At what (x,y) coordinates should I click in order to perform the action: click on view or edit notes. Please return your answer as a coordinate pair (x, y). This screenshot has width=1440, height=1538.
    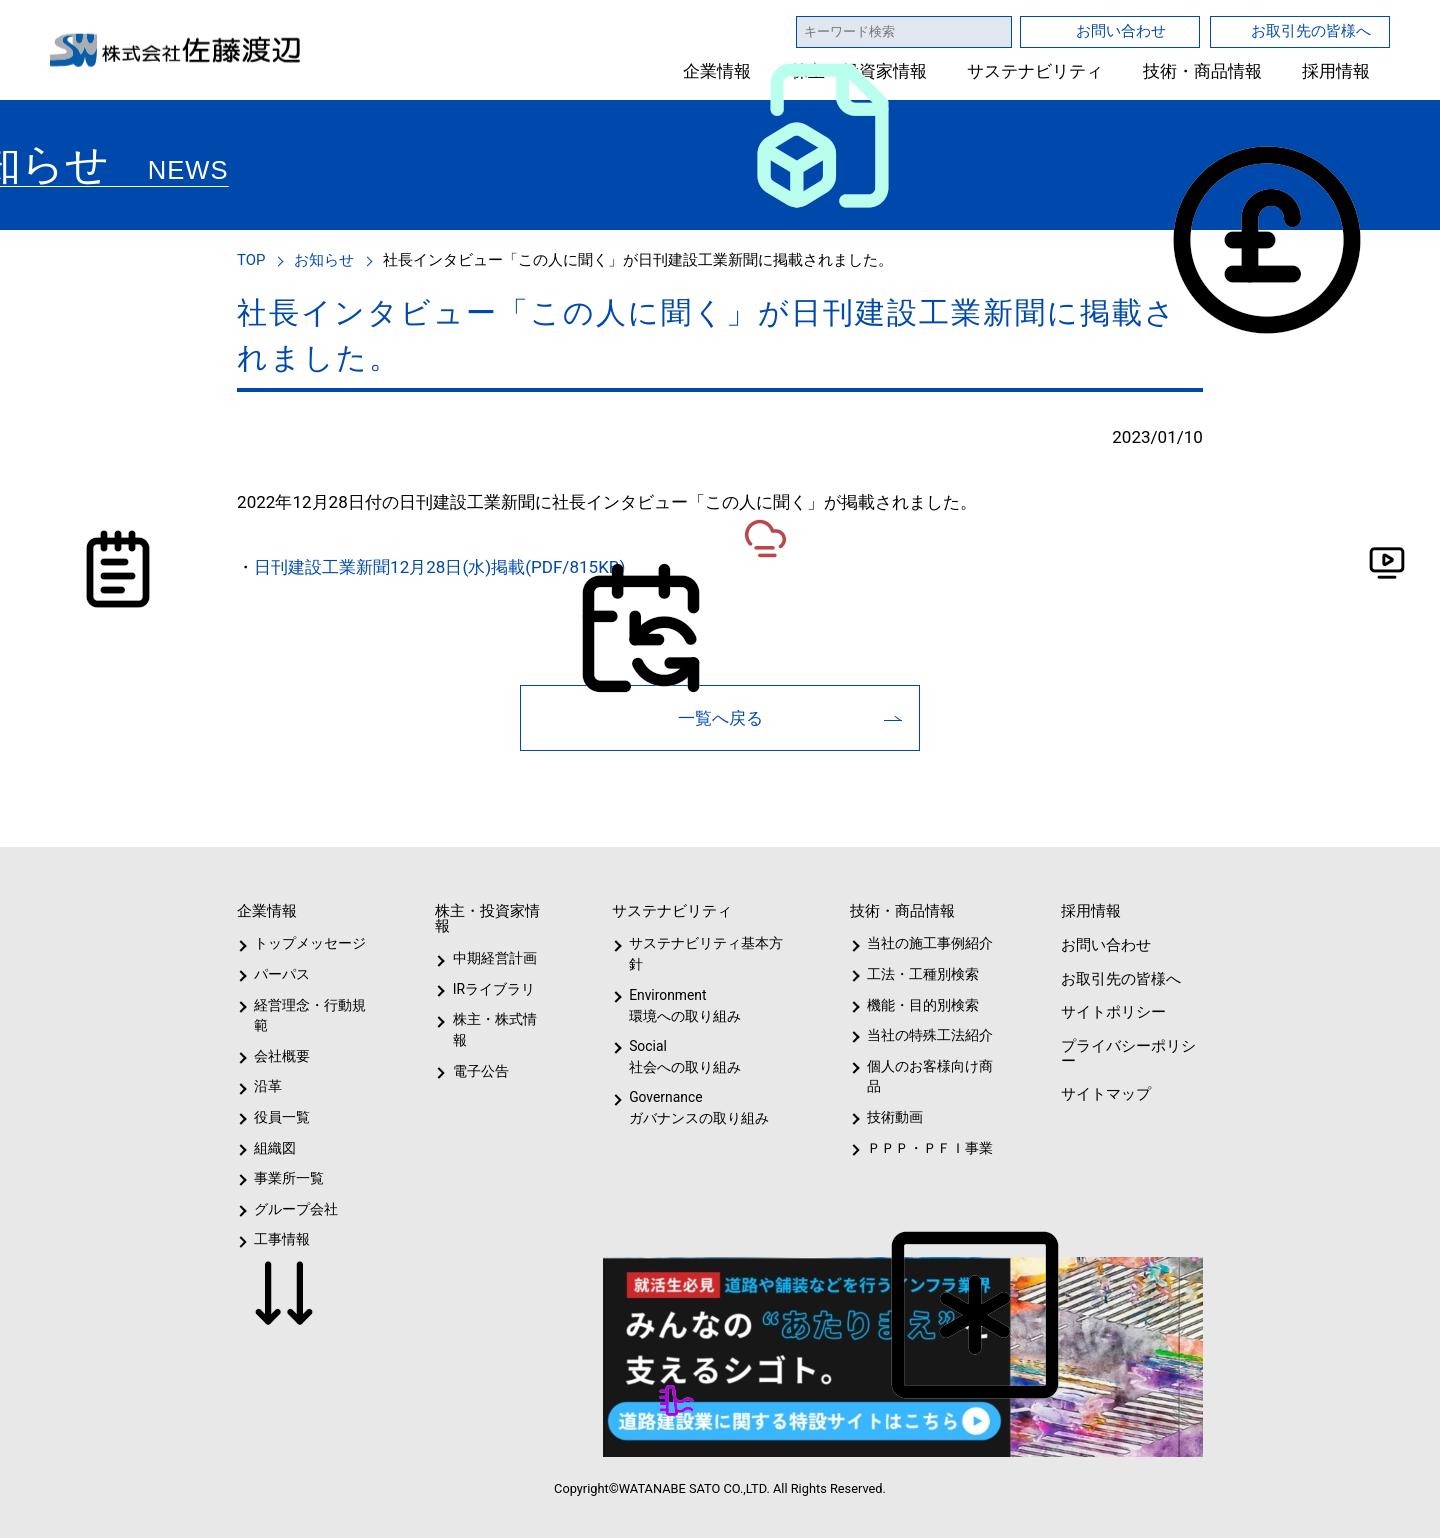
    Looking at the image, I should click on (118, 569).